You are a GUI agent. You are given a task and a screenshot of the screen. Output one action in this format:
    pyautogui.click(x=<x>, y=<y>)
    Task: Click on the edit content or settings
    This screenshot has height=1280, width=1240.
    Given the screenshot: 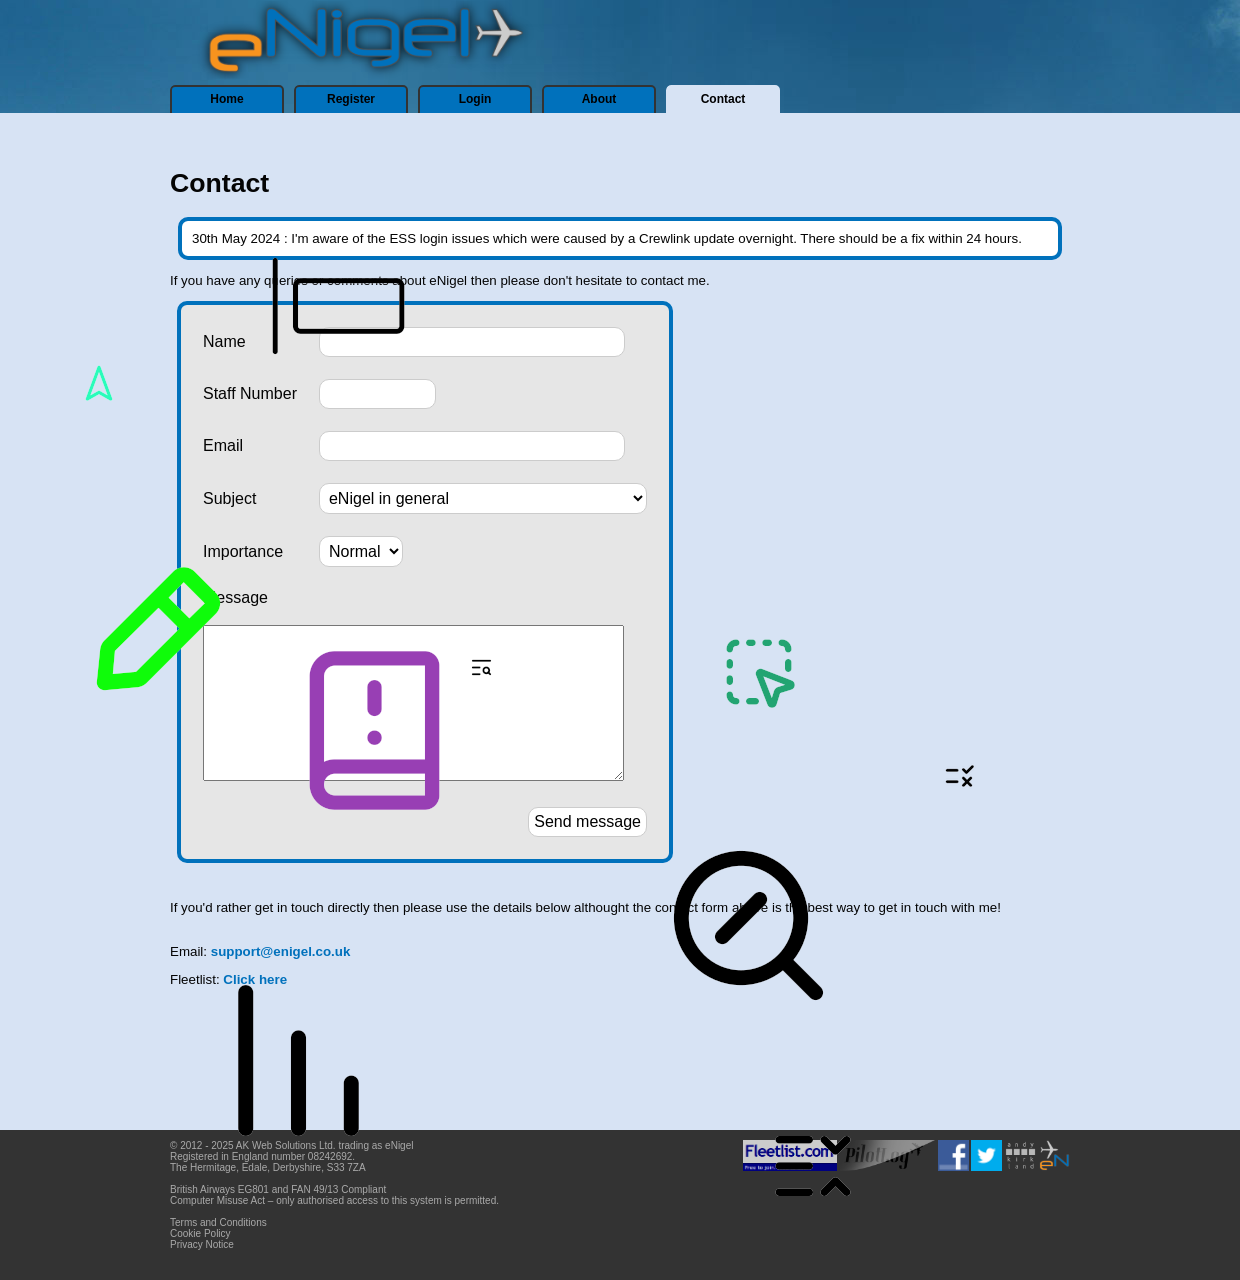 What is the action you would take?
    pyautogui.click(x=158, y=628)
    